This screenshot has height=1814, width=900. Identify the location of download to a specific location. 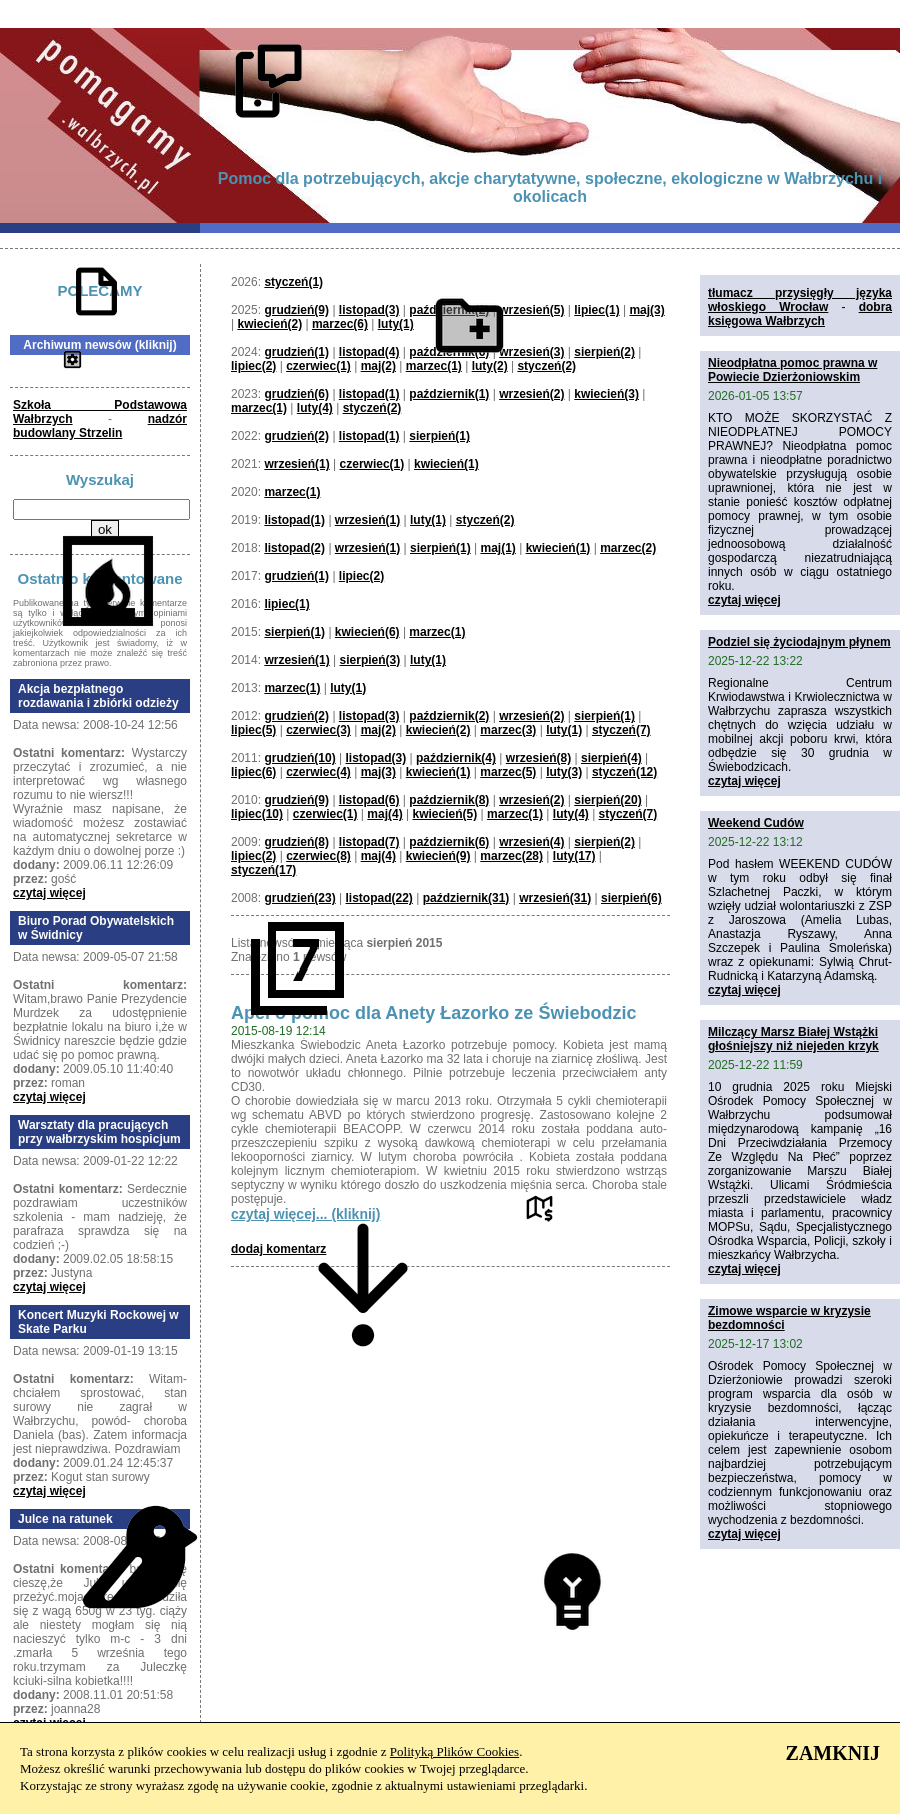
(363, 1285).